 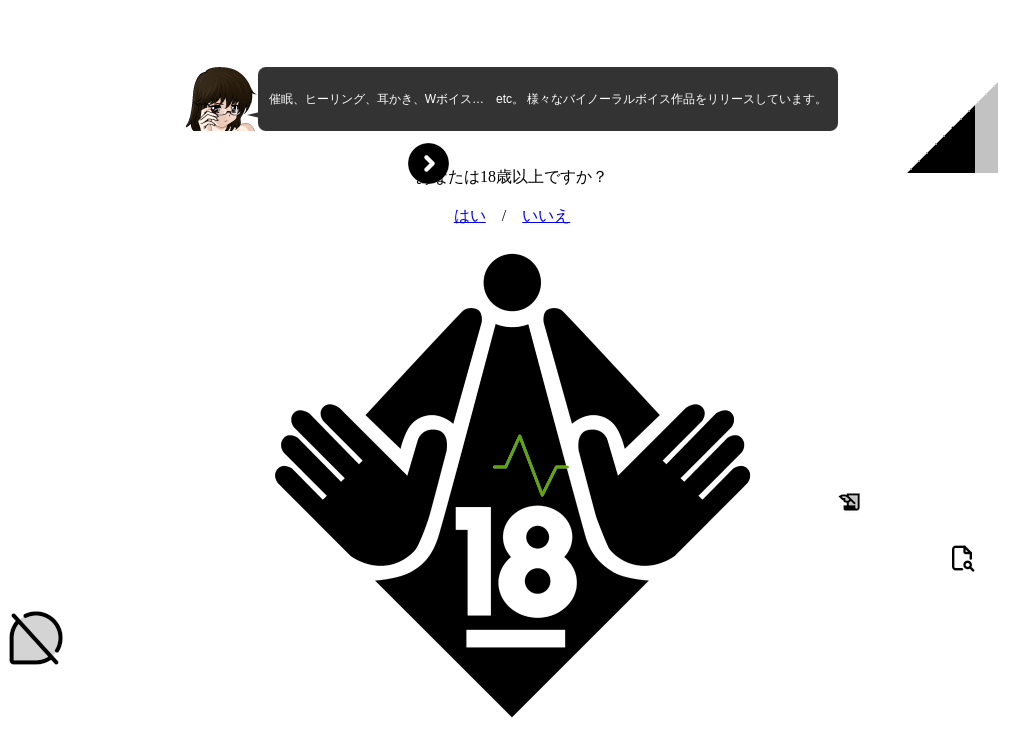 What do you see at coordinates (531, 467) in the screenshot?
I see `view health or heart rate monitoring` at bounding box center [531, 467].